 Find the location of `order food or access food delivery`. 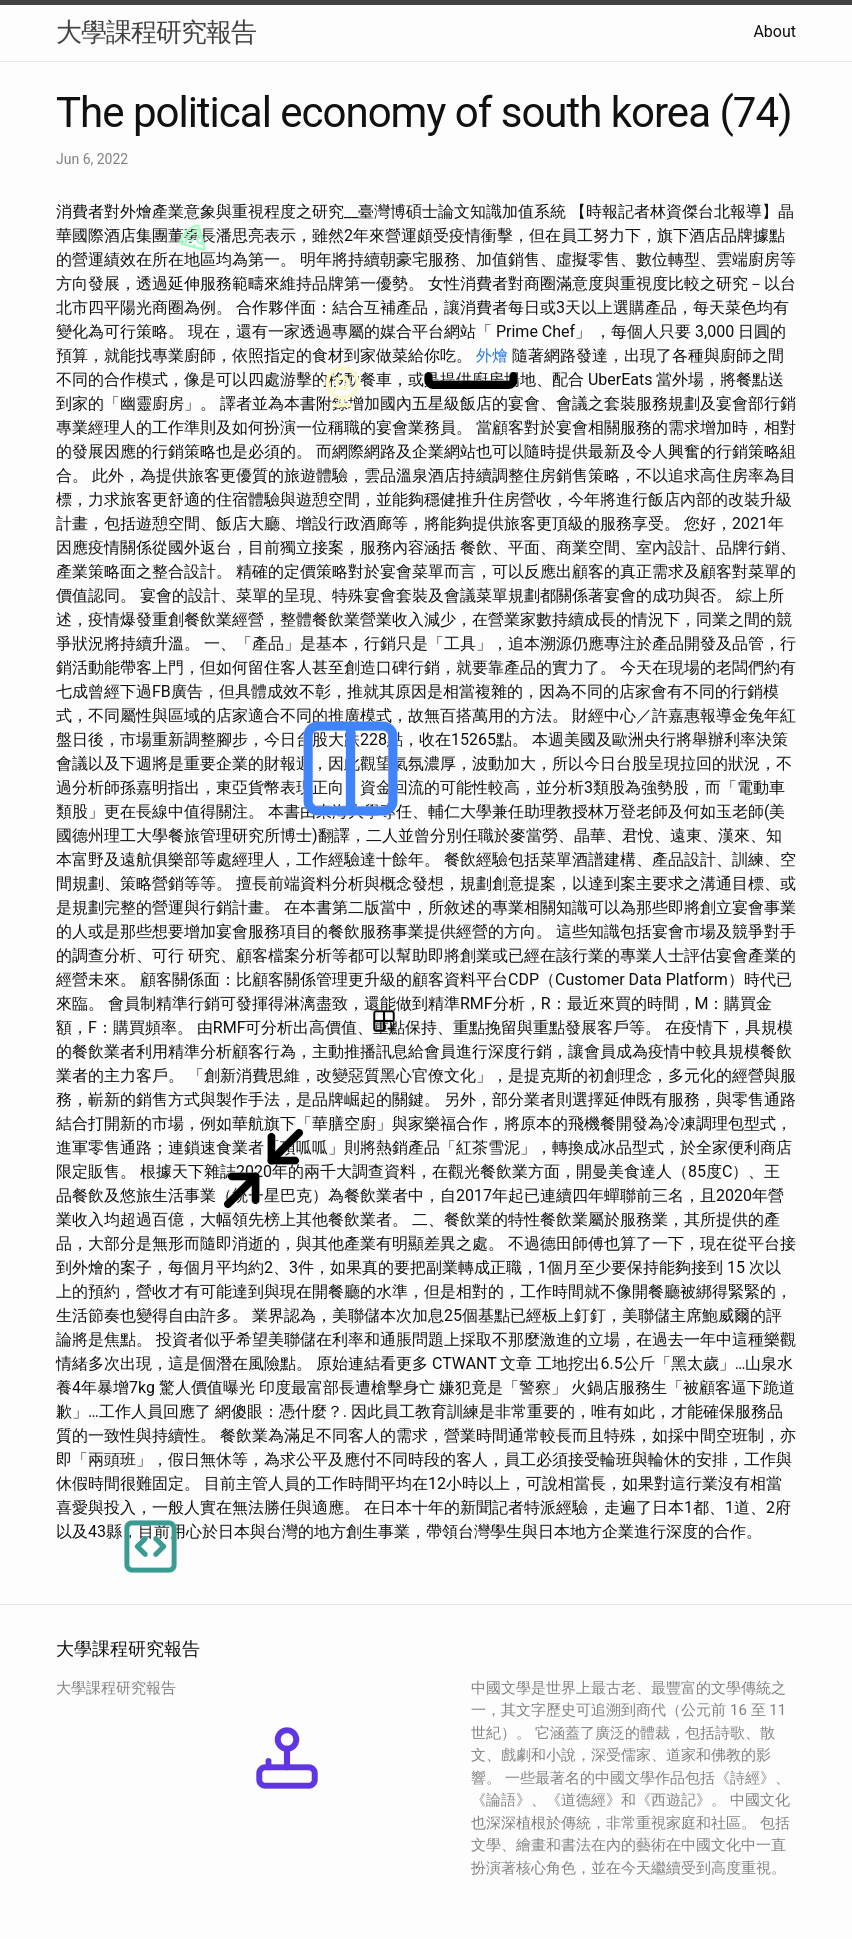

order food or access food delivery is located at coordinates (192, 237).